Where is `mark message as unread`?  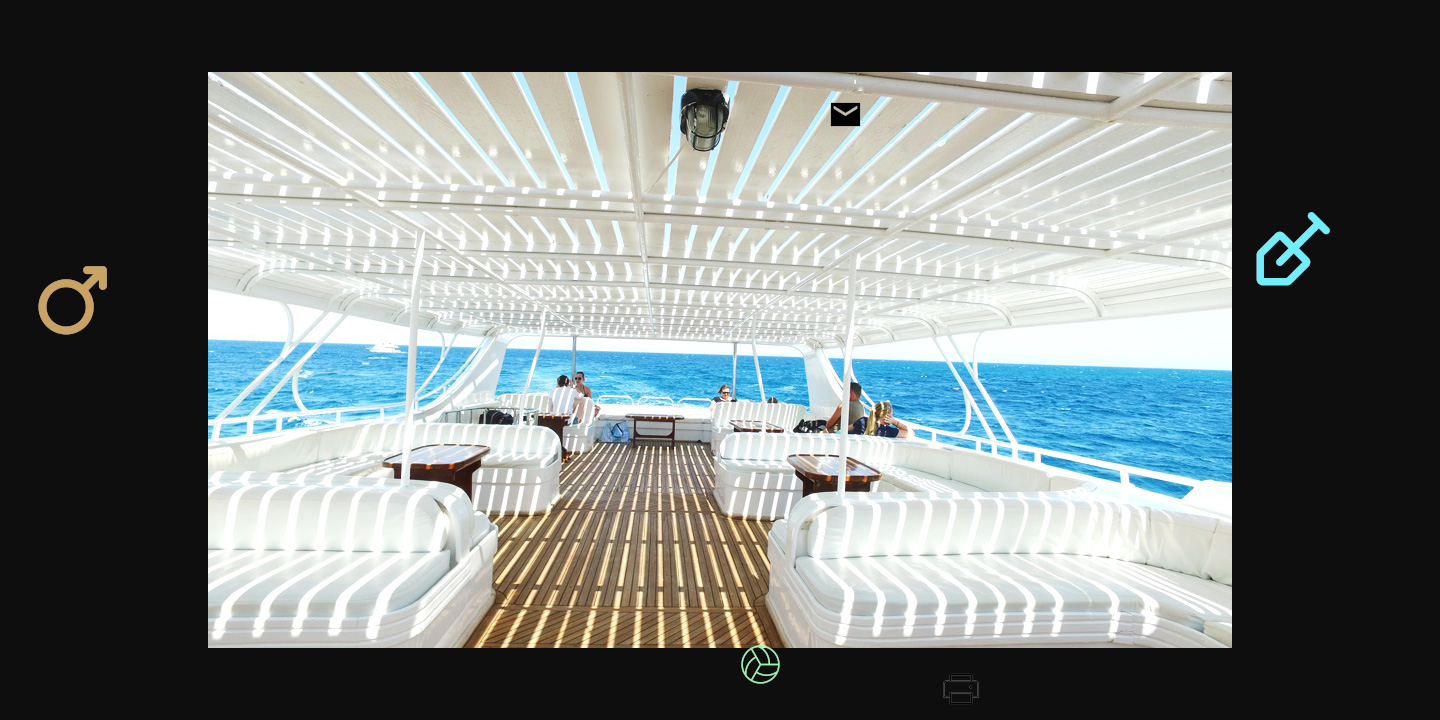 mark message as unread is located at coordinates (845, 114).